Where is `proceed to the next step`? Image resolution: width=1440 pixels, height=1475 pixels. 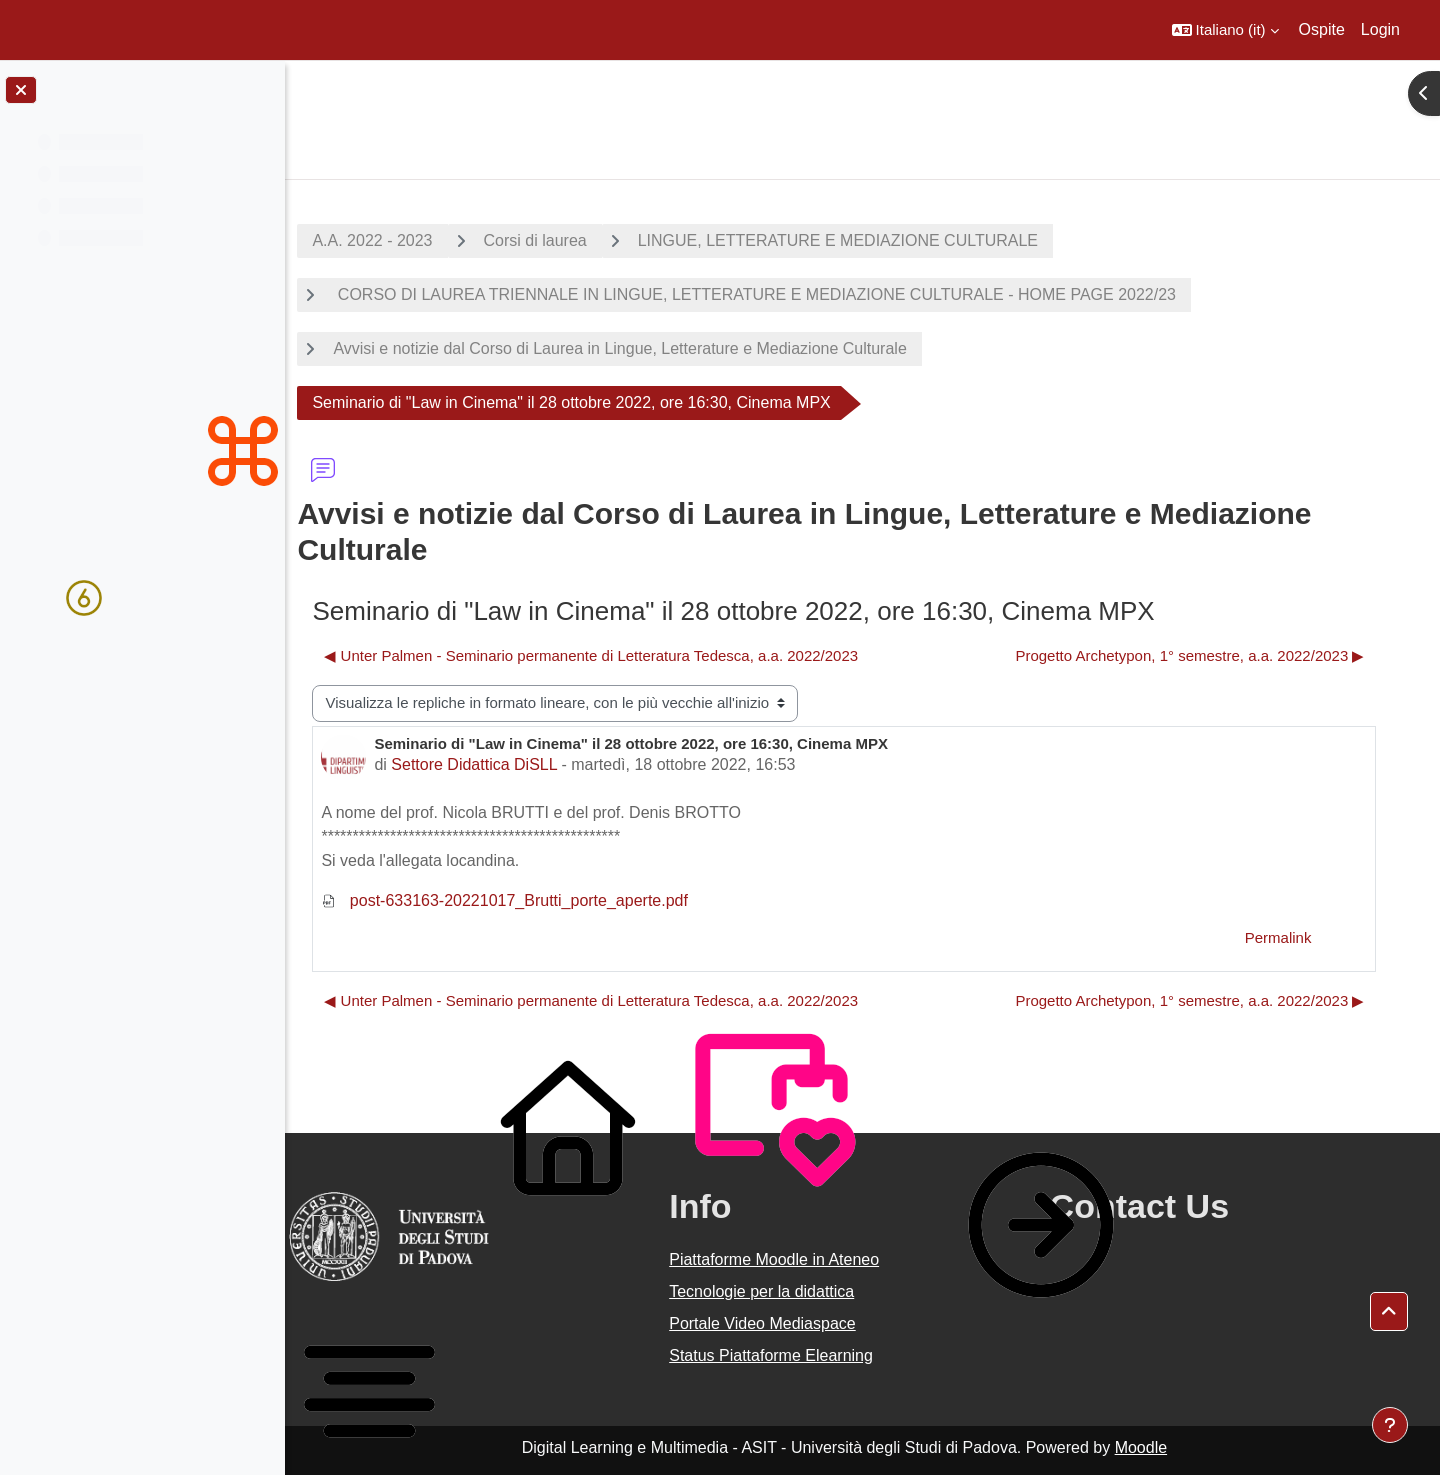 proceed to the next step is located at coordinates (1041, 1225).